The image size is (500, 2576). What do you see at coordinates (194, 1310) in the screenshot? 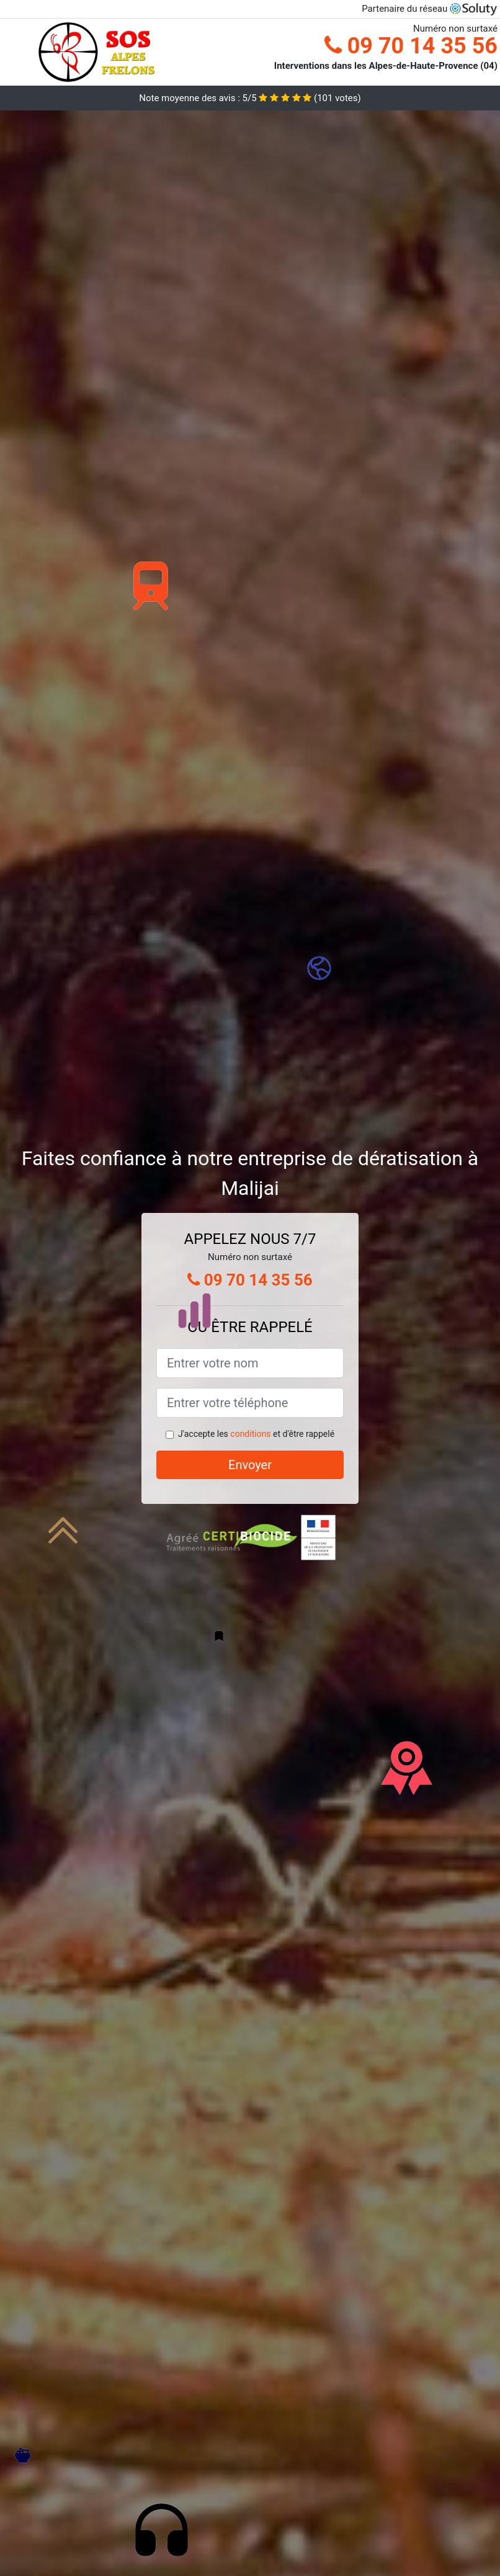
I see `view analytics or statistics` at bounding box center [194, 1310].